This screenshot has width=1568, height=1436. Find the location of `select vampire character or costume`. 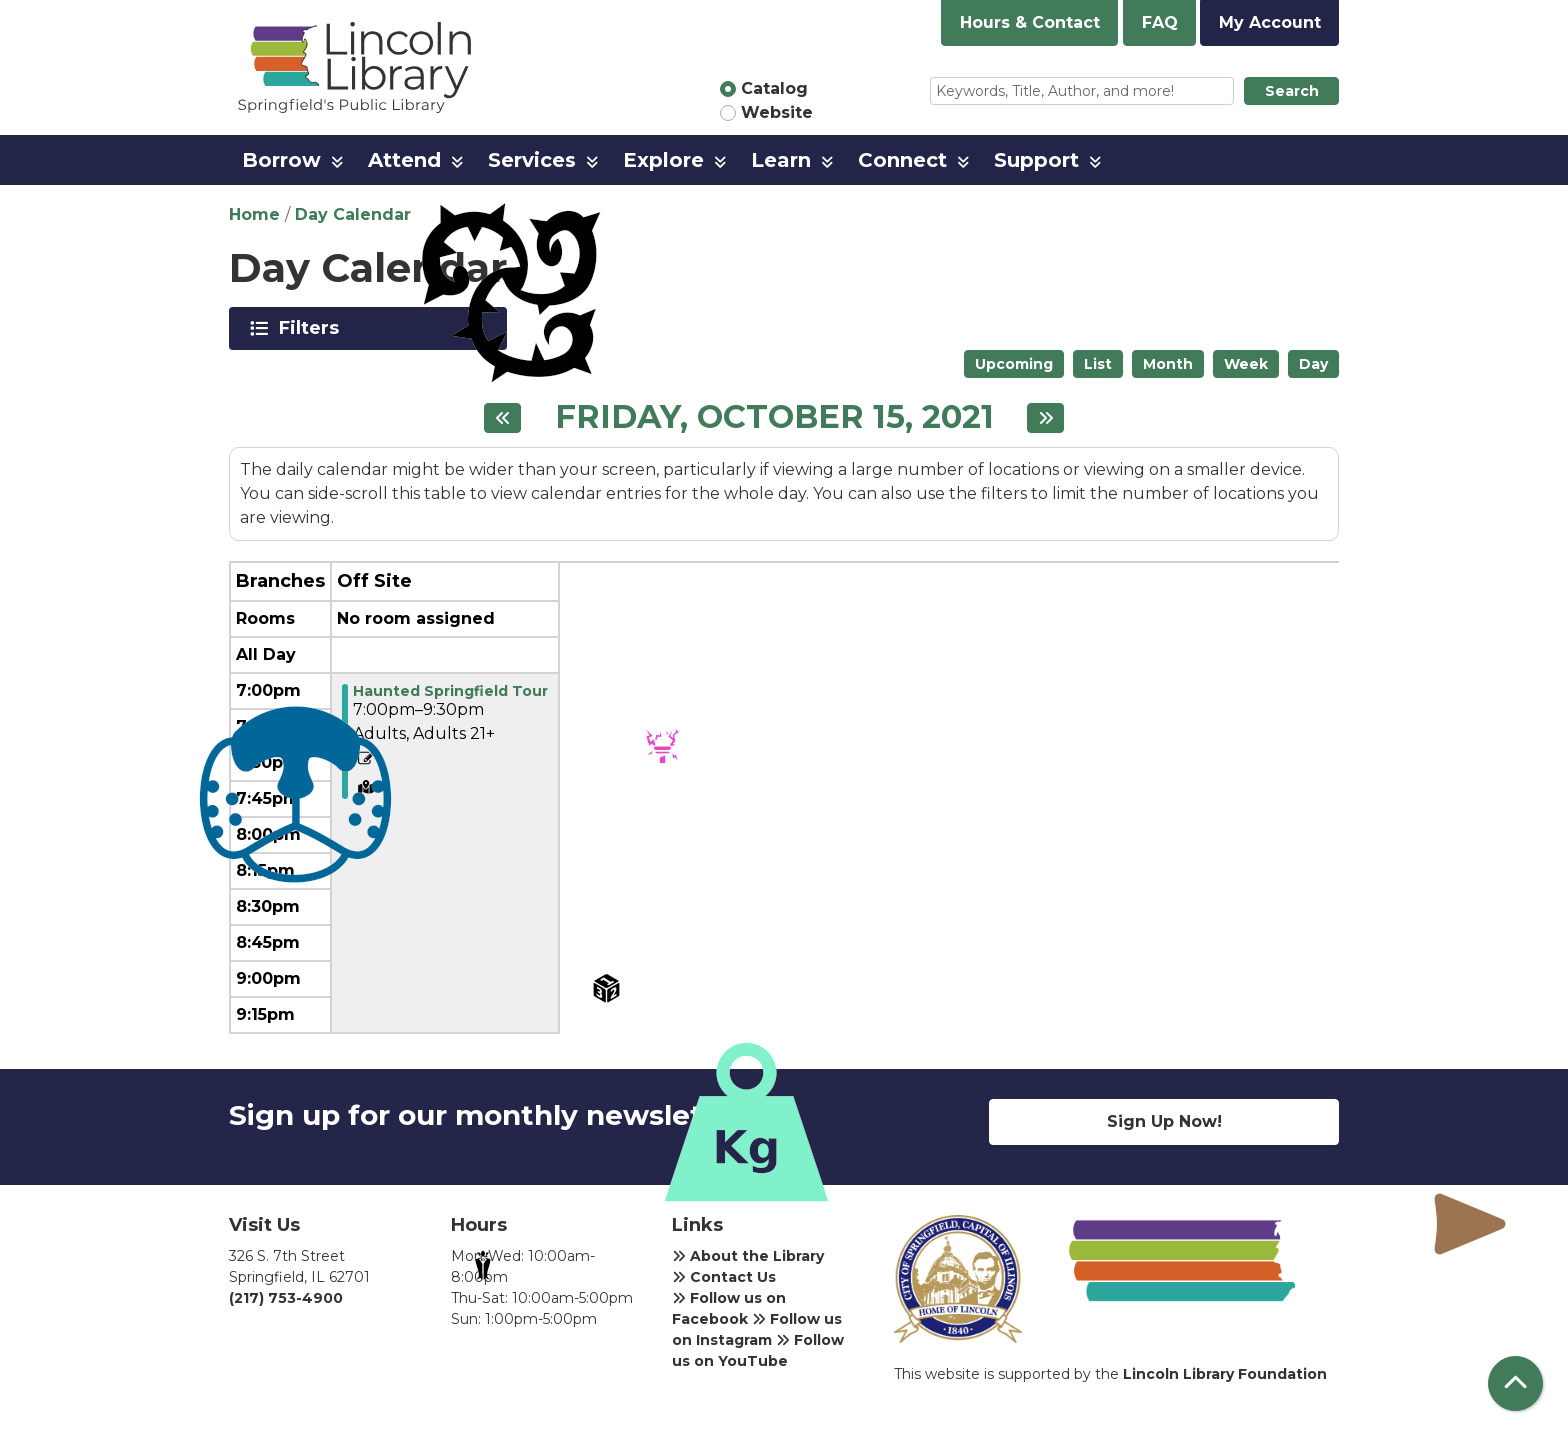

select vampire character or costume is located at coordinates (483, 1265).